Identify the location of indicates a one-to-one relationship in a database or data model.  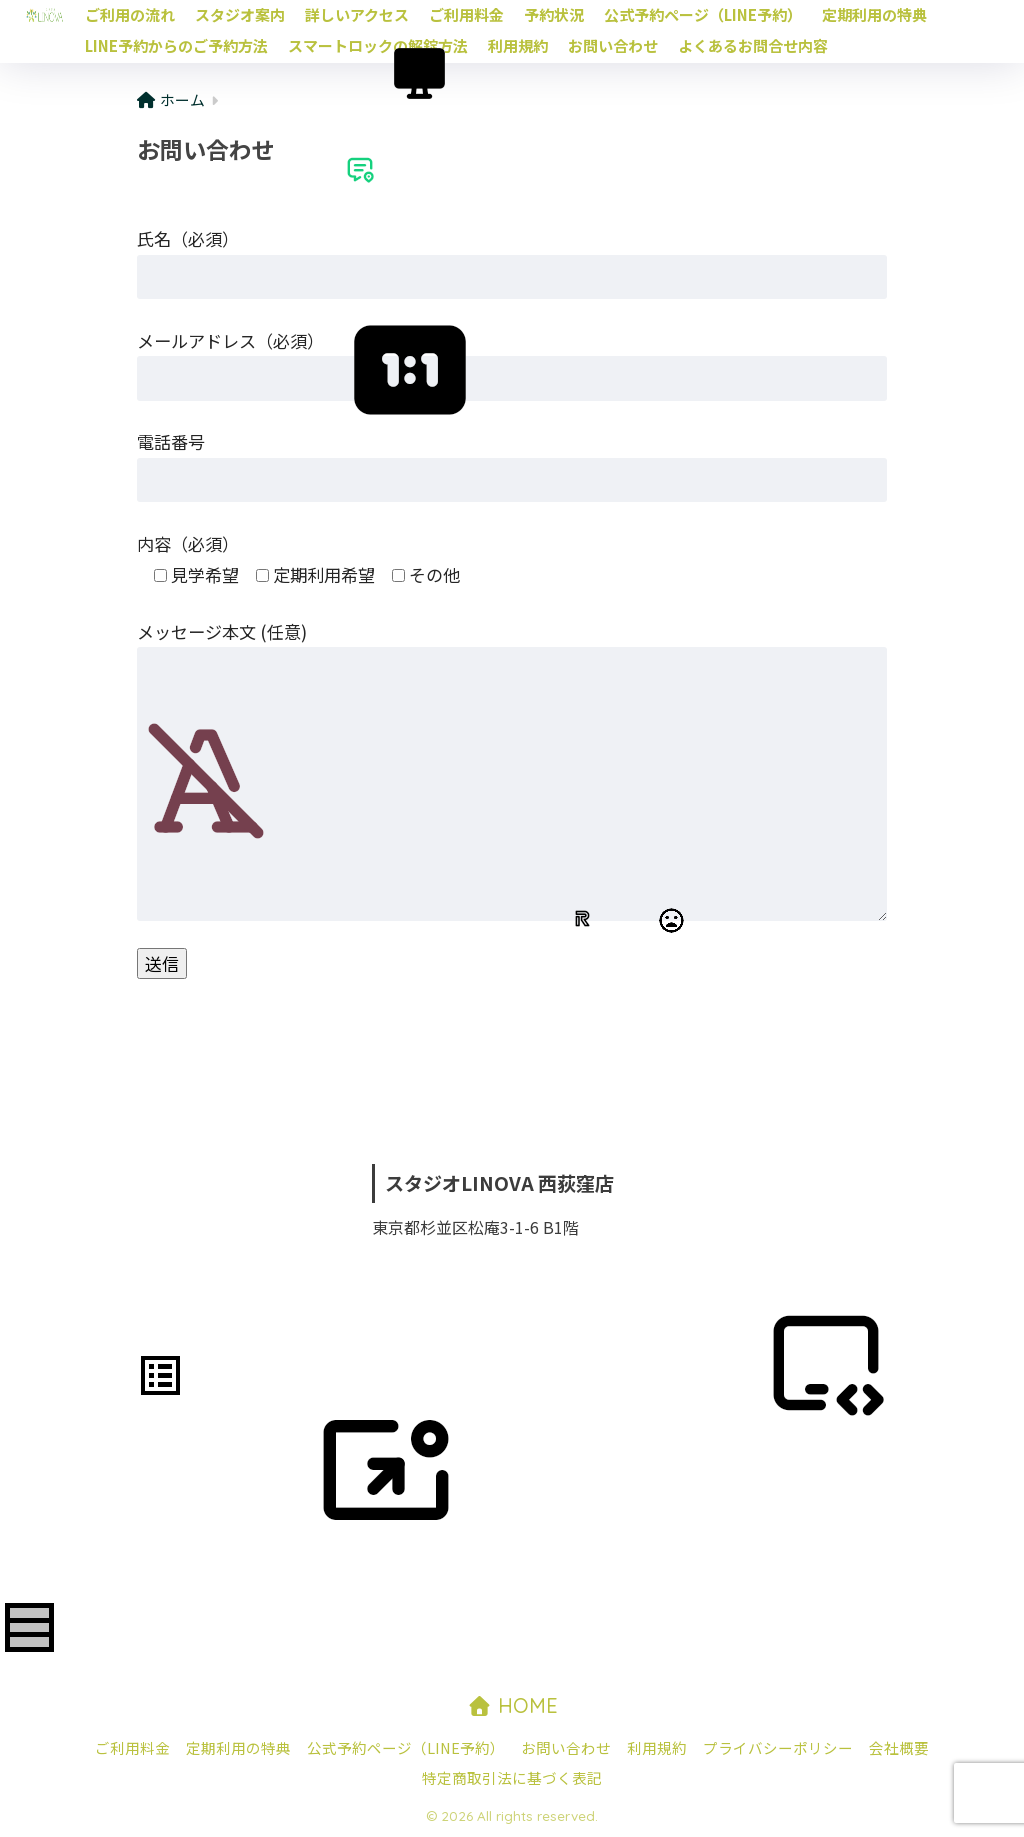
(410, 370).